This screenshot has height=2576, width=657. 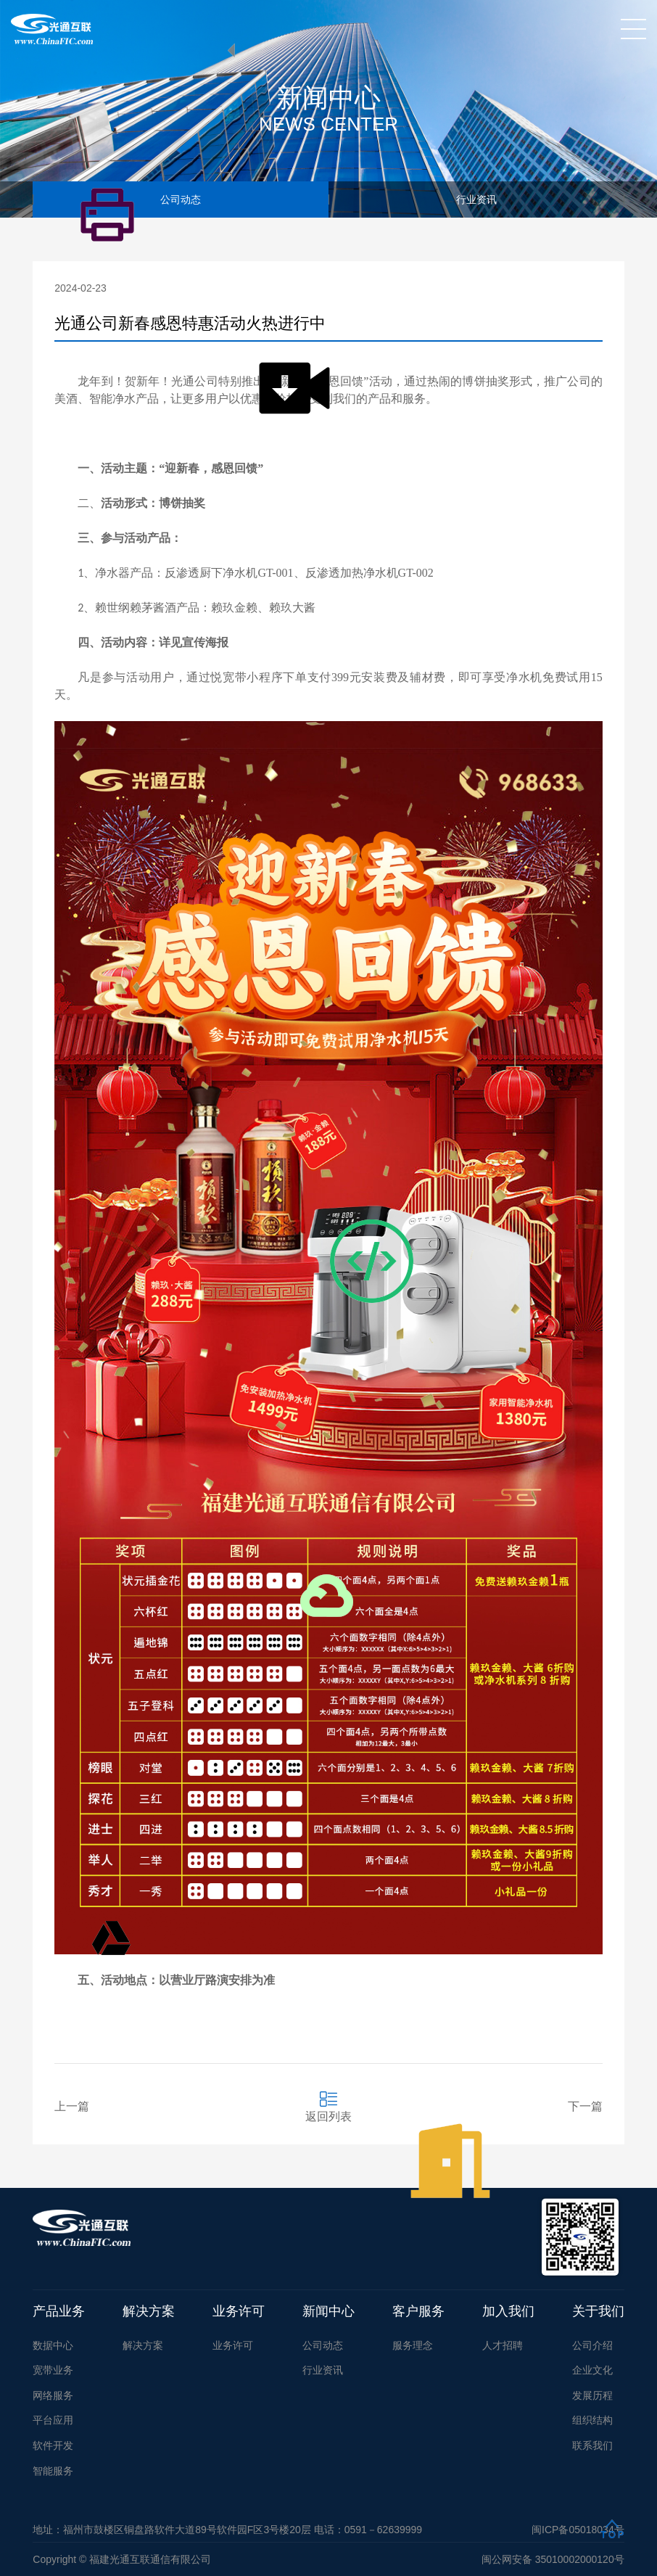 I want to click on open google drive, so click(x=111, y=1938).